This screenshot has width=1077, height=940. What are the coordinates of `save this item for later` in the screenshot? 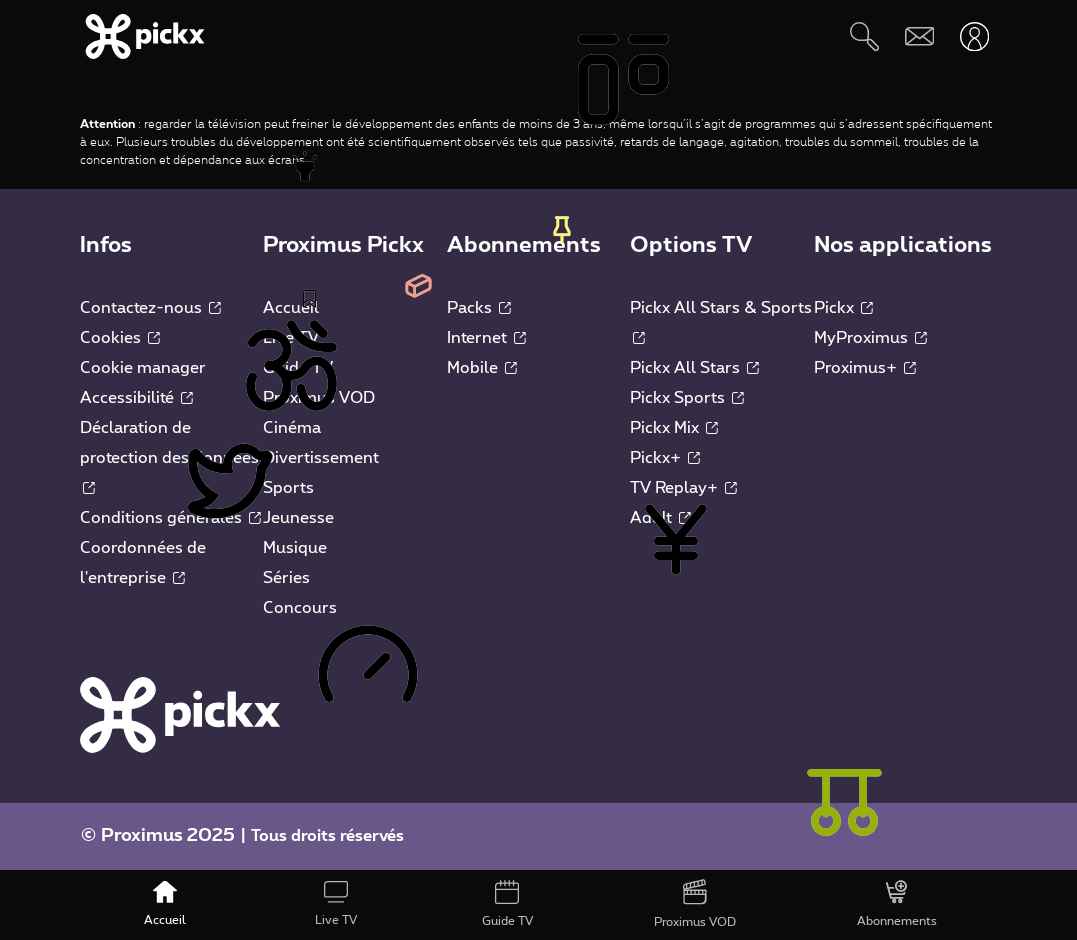 It's located at (309, 298).